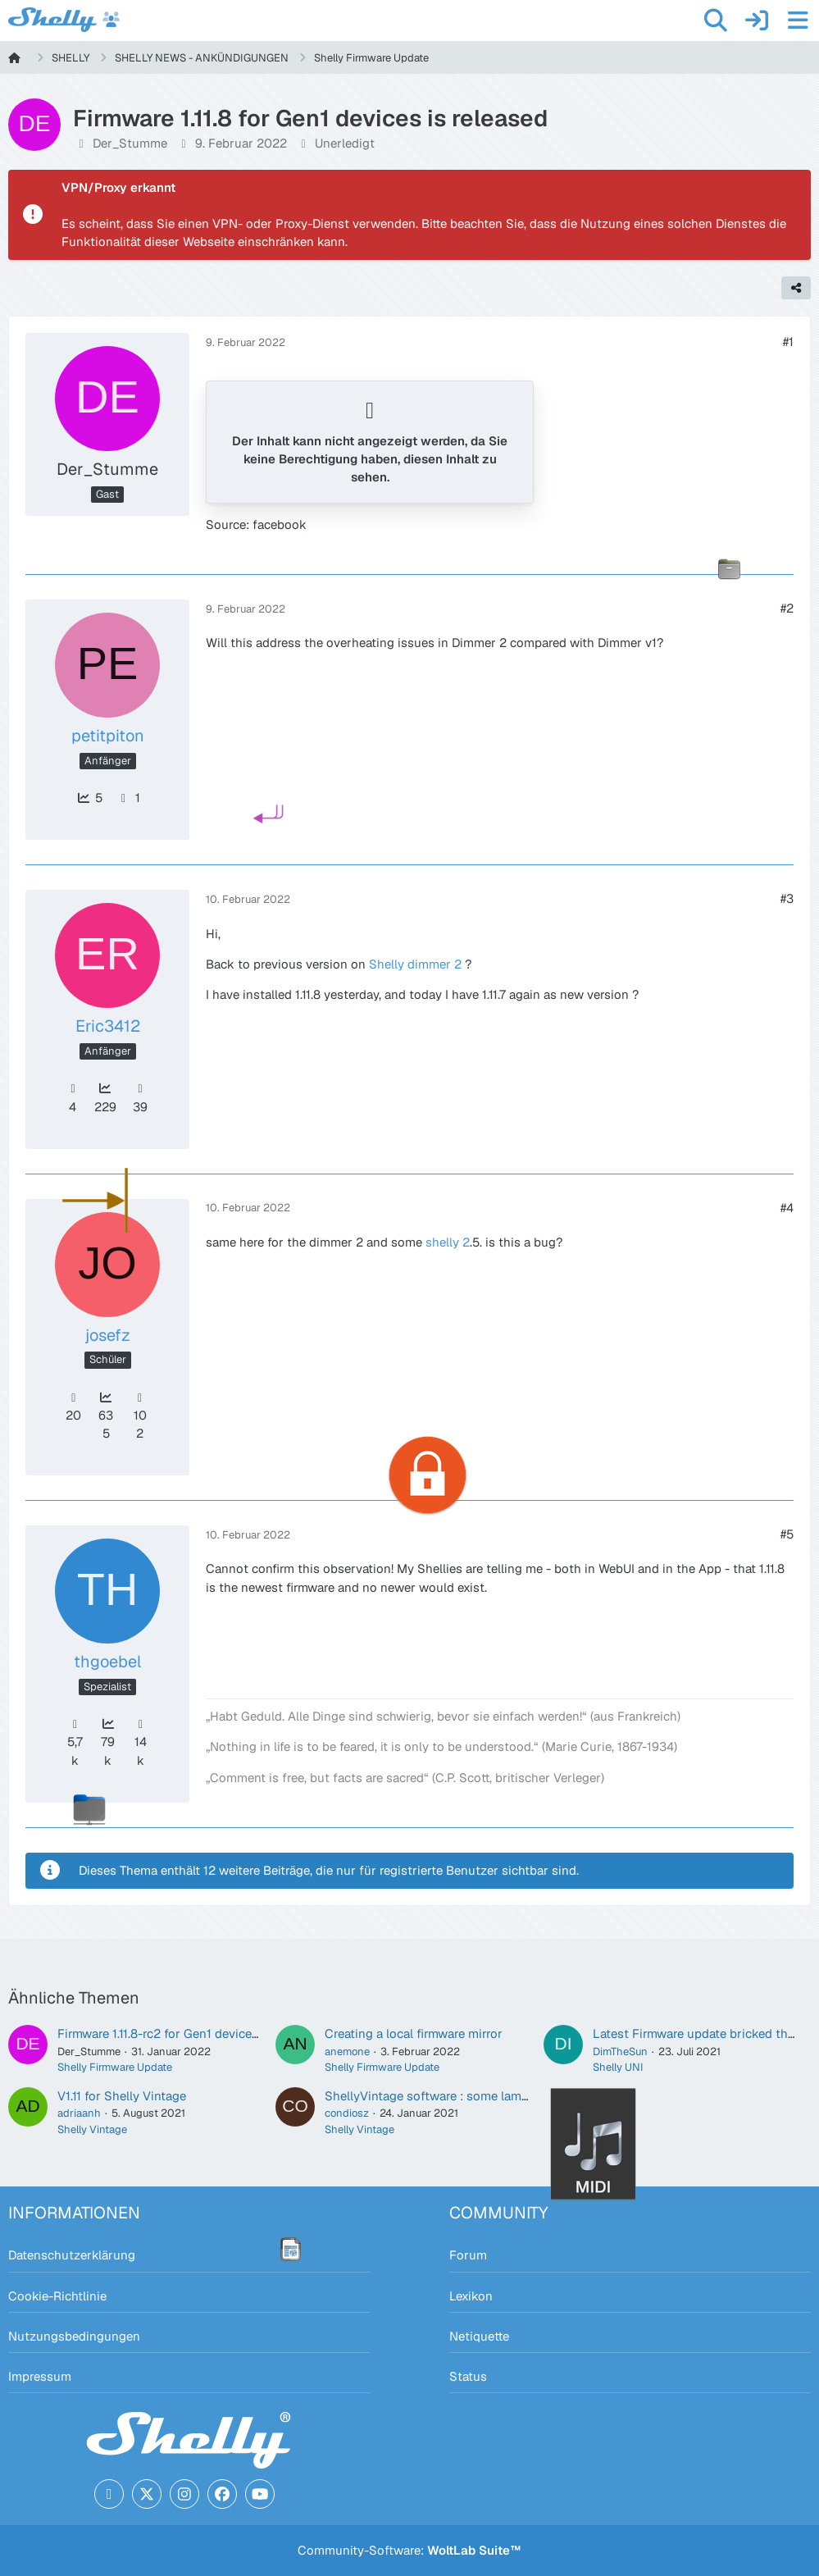  What do you see at coordinates (267, 814) in the screenshot?
I see `reply to all recipients of an email` at bounding box center [267, 814].